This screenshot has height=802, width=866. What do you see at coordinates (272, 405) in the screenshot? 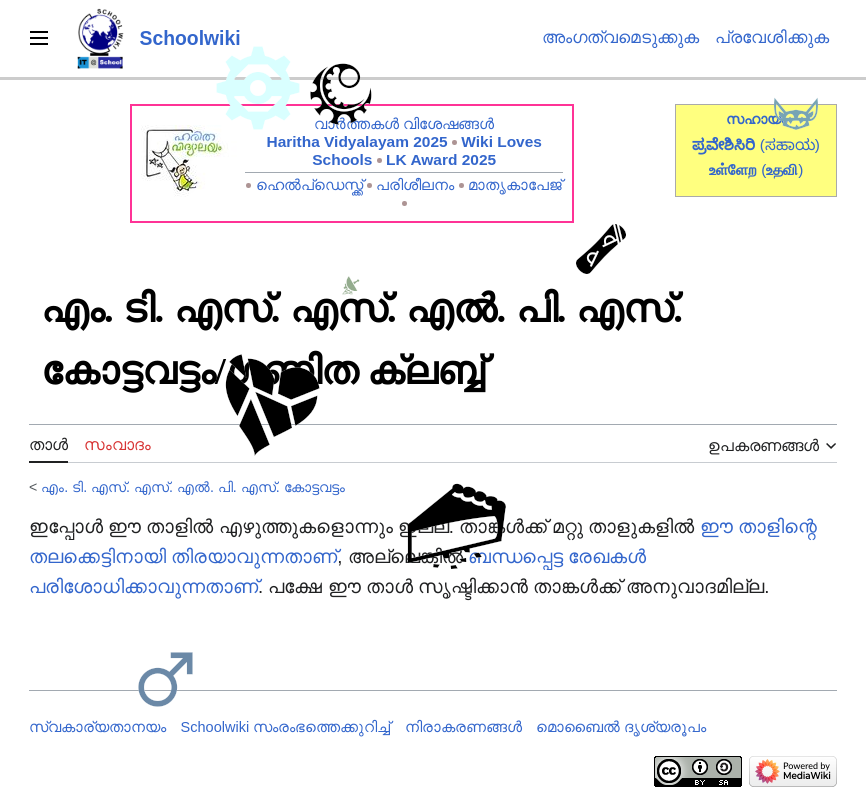
I see `indicates a broken heart or heartbreak status` at bounding box center [272, 405].